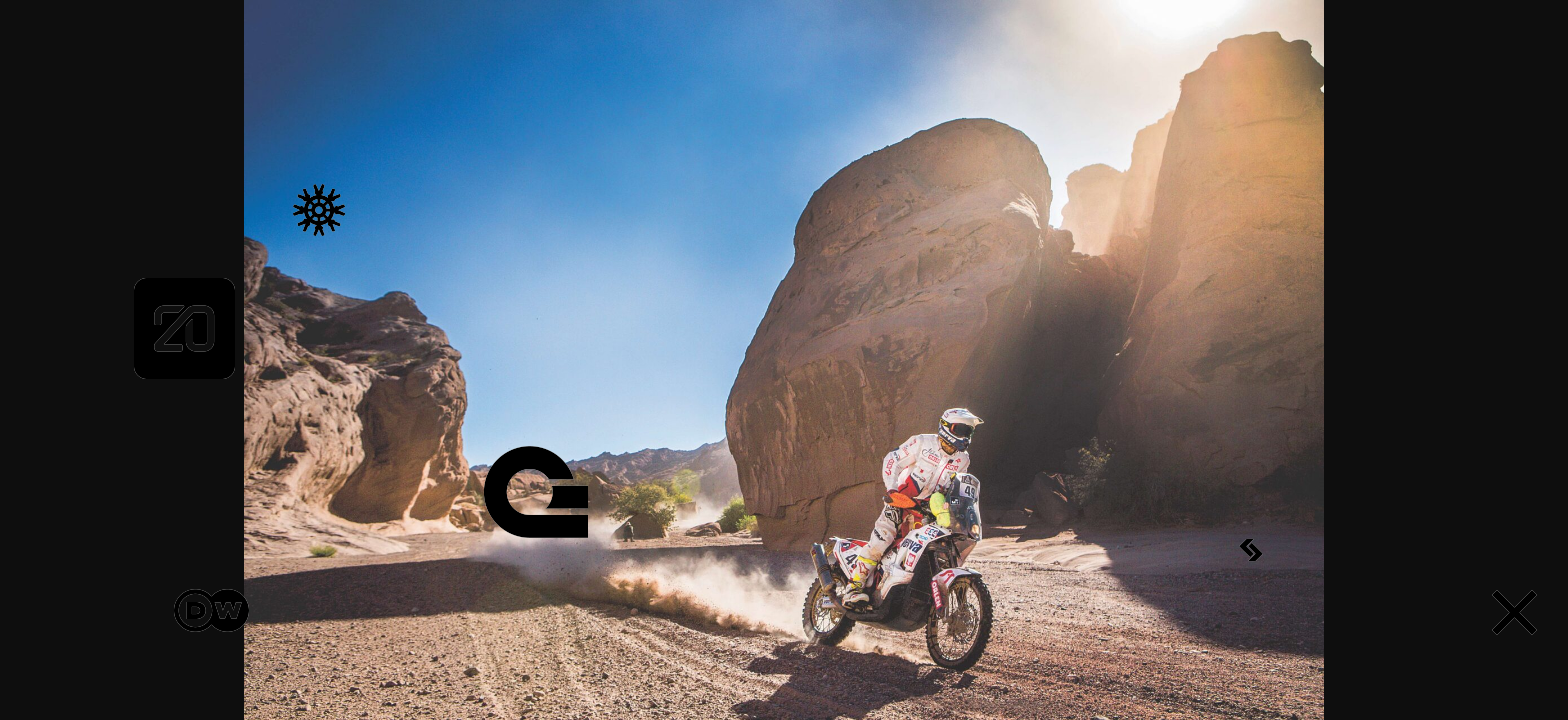 This screenshot has width=1568, height=720. Describe the element at coordinates (1251, 550) in the screenshot. I see `visit the CSS Design Awards website` at that location.